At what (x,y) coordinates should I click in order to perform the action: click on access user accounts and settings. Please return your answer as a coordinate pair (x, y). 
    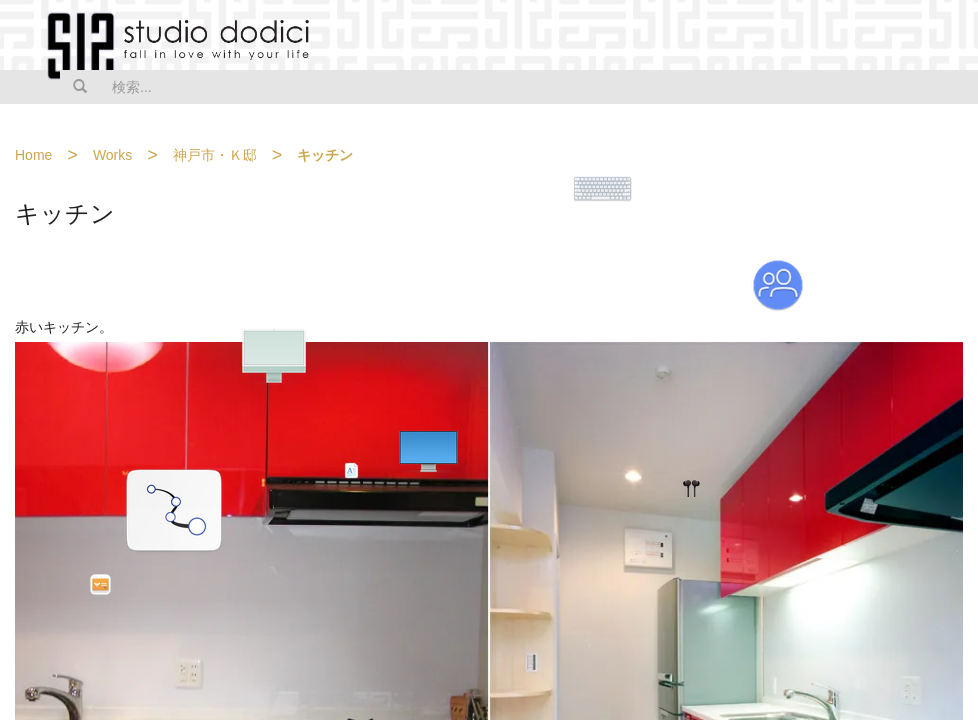
    Looking at the image, I should click on (778, 285).